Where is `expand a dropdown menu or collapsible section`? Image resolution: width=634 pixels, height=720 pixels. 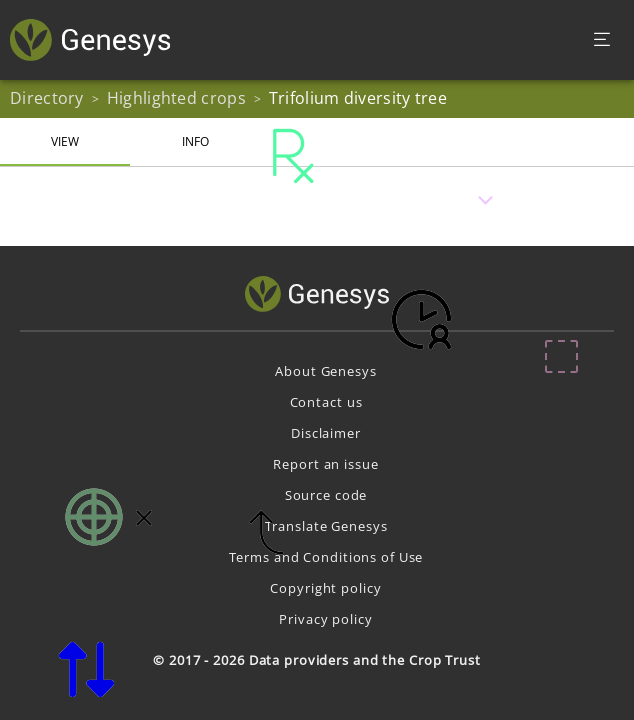
expand a dropdown menu or collapsible section is located at coordinates (485, 200).